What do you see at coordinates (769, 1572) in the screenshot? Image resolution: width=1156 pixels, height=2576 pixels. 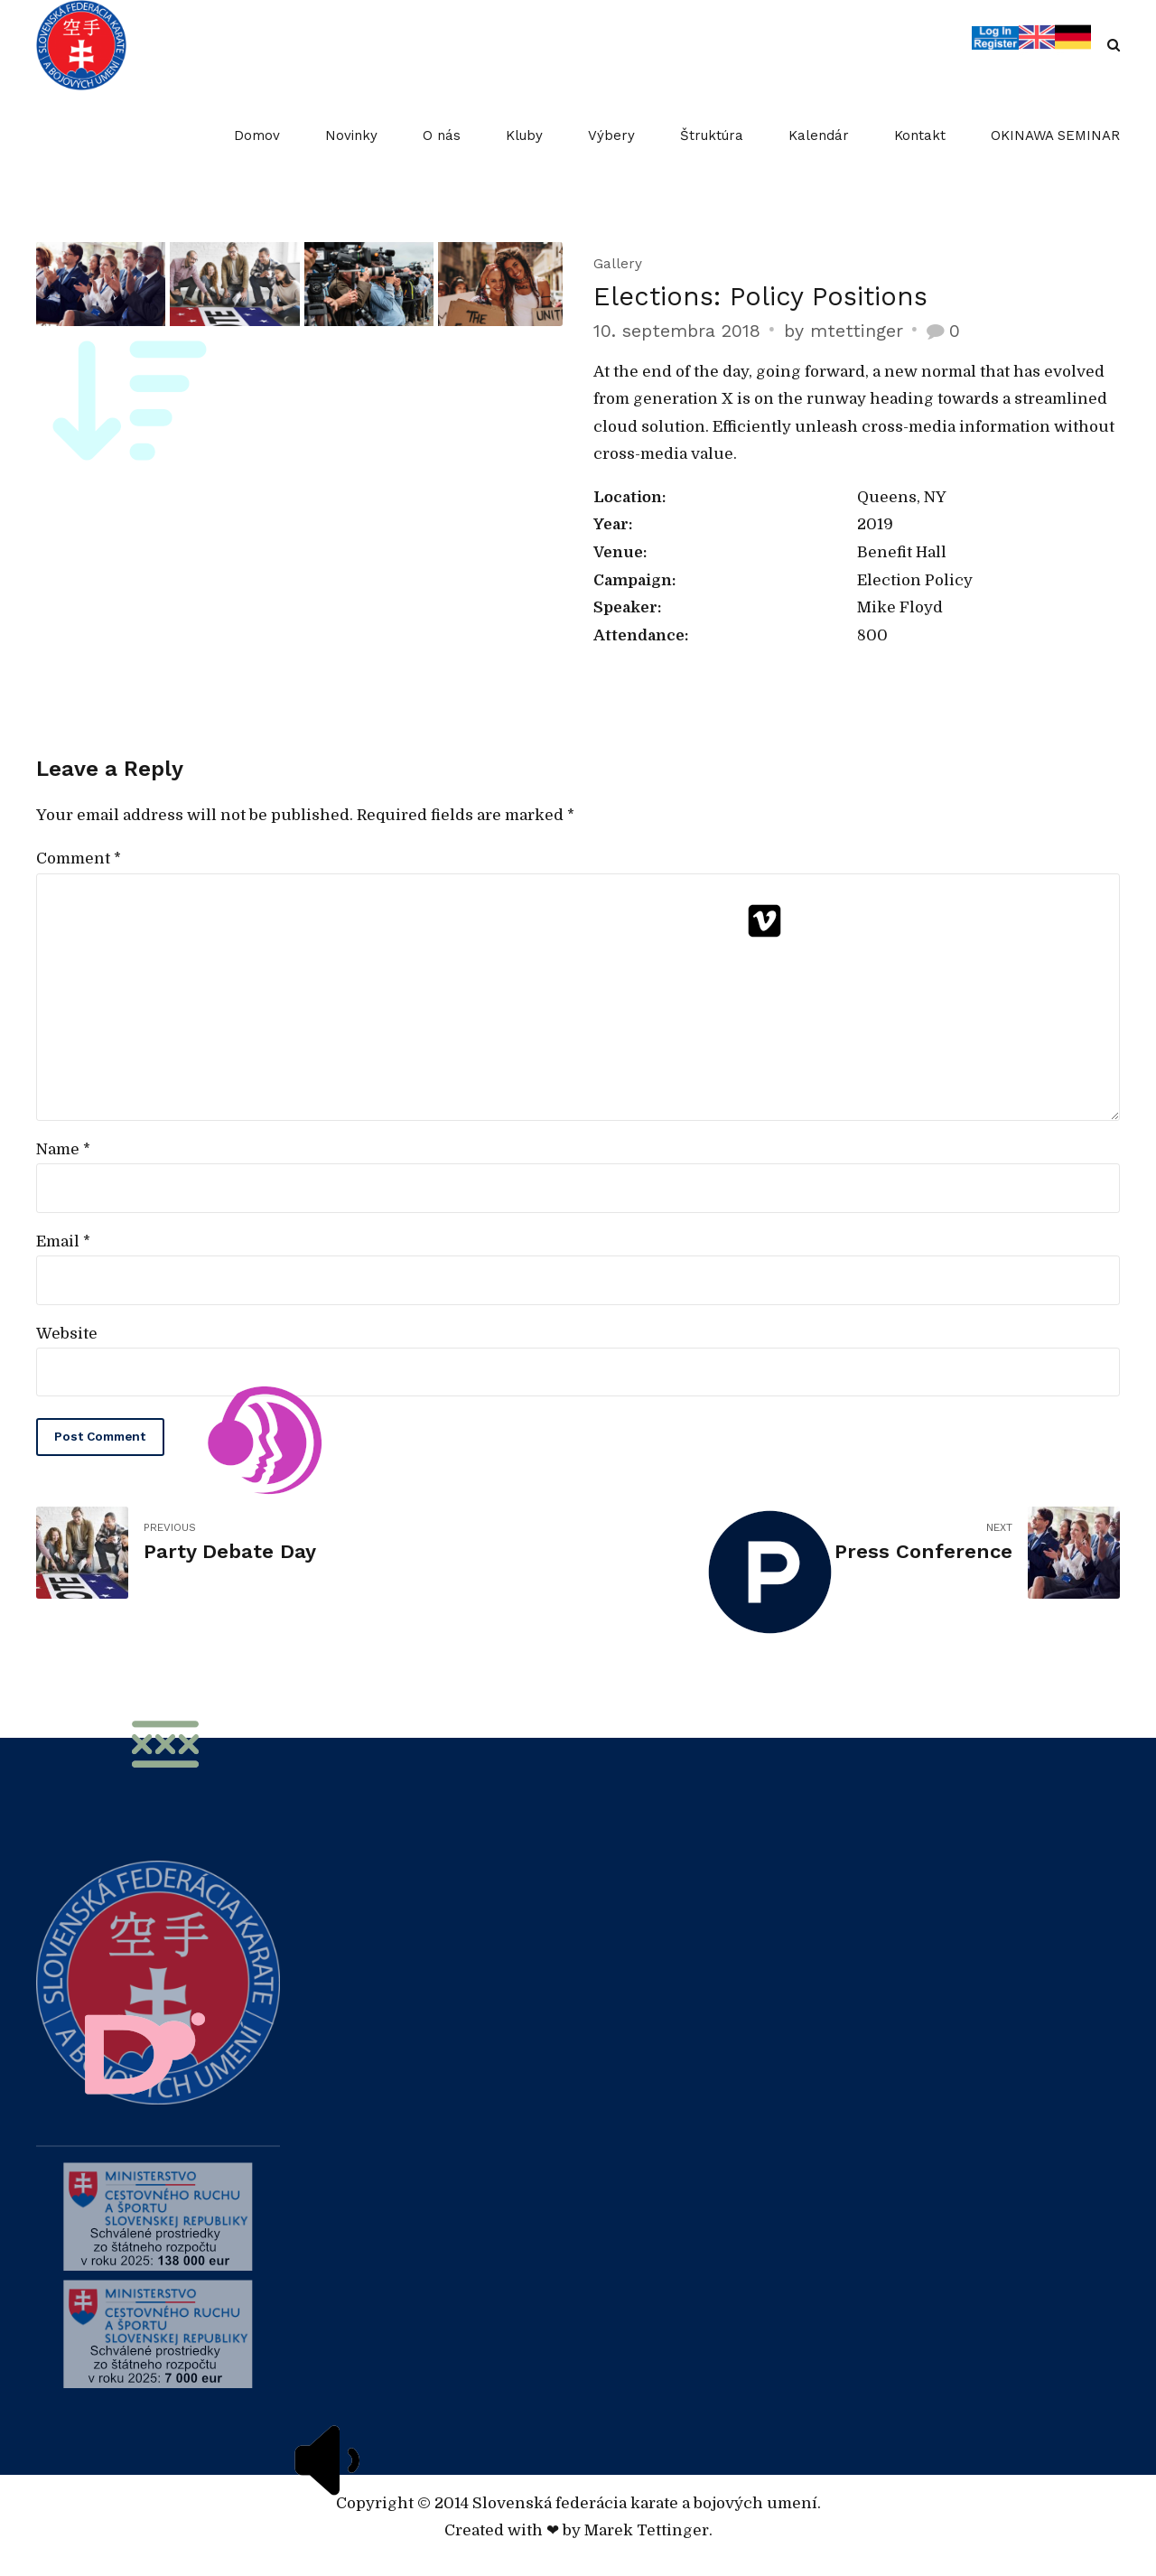 I see `visit product hunt website or app` at bounding box center [769, 1572].